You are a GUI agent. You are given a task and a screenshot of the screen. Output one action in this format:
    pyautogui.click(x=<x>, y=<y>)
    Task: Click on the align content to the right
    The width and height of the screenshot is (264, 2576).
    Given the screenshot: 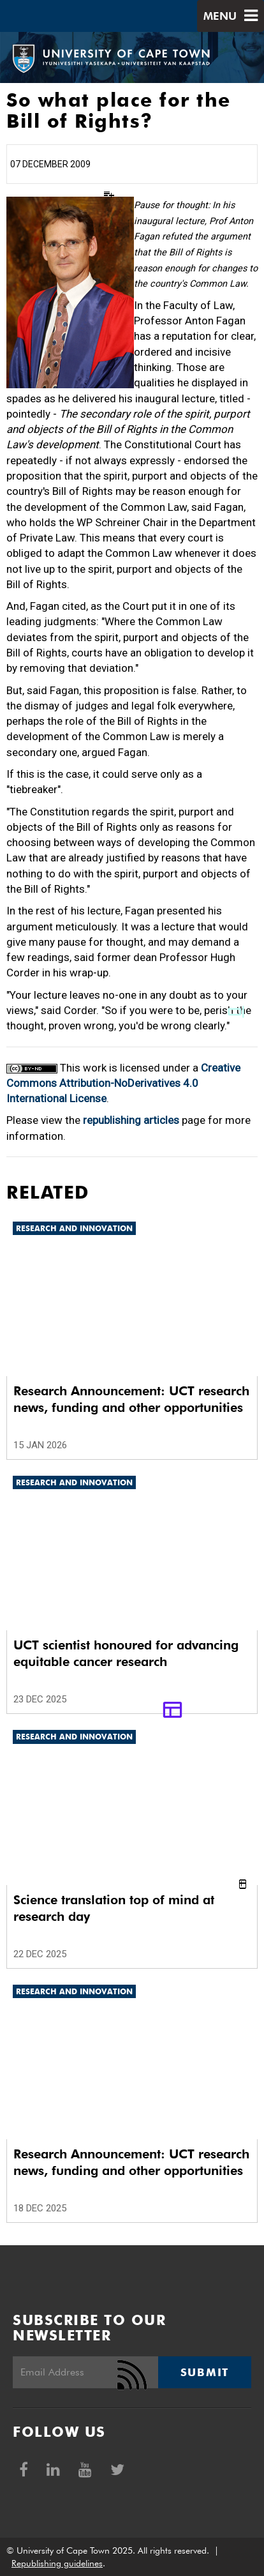 What is the action you would take?
    pyautogui.click(x=236, y=1011)
    